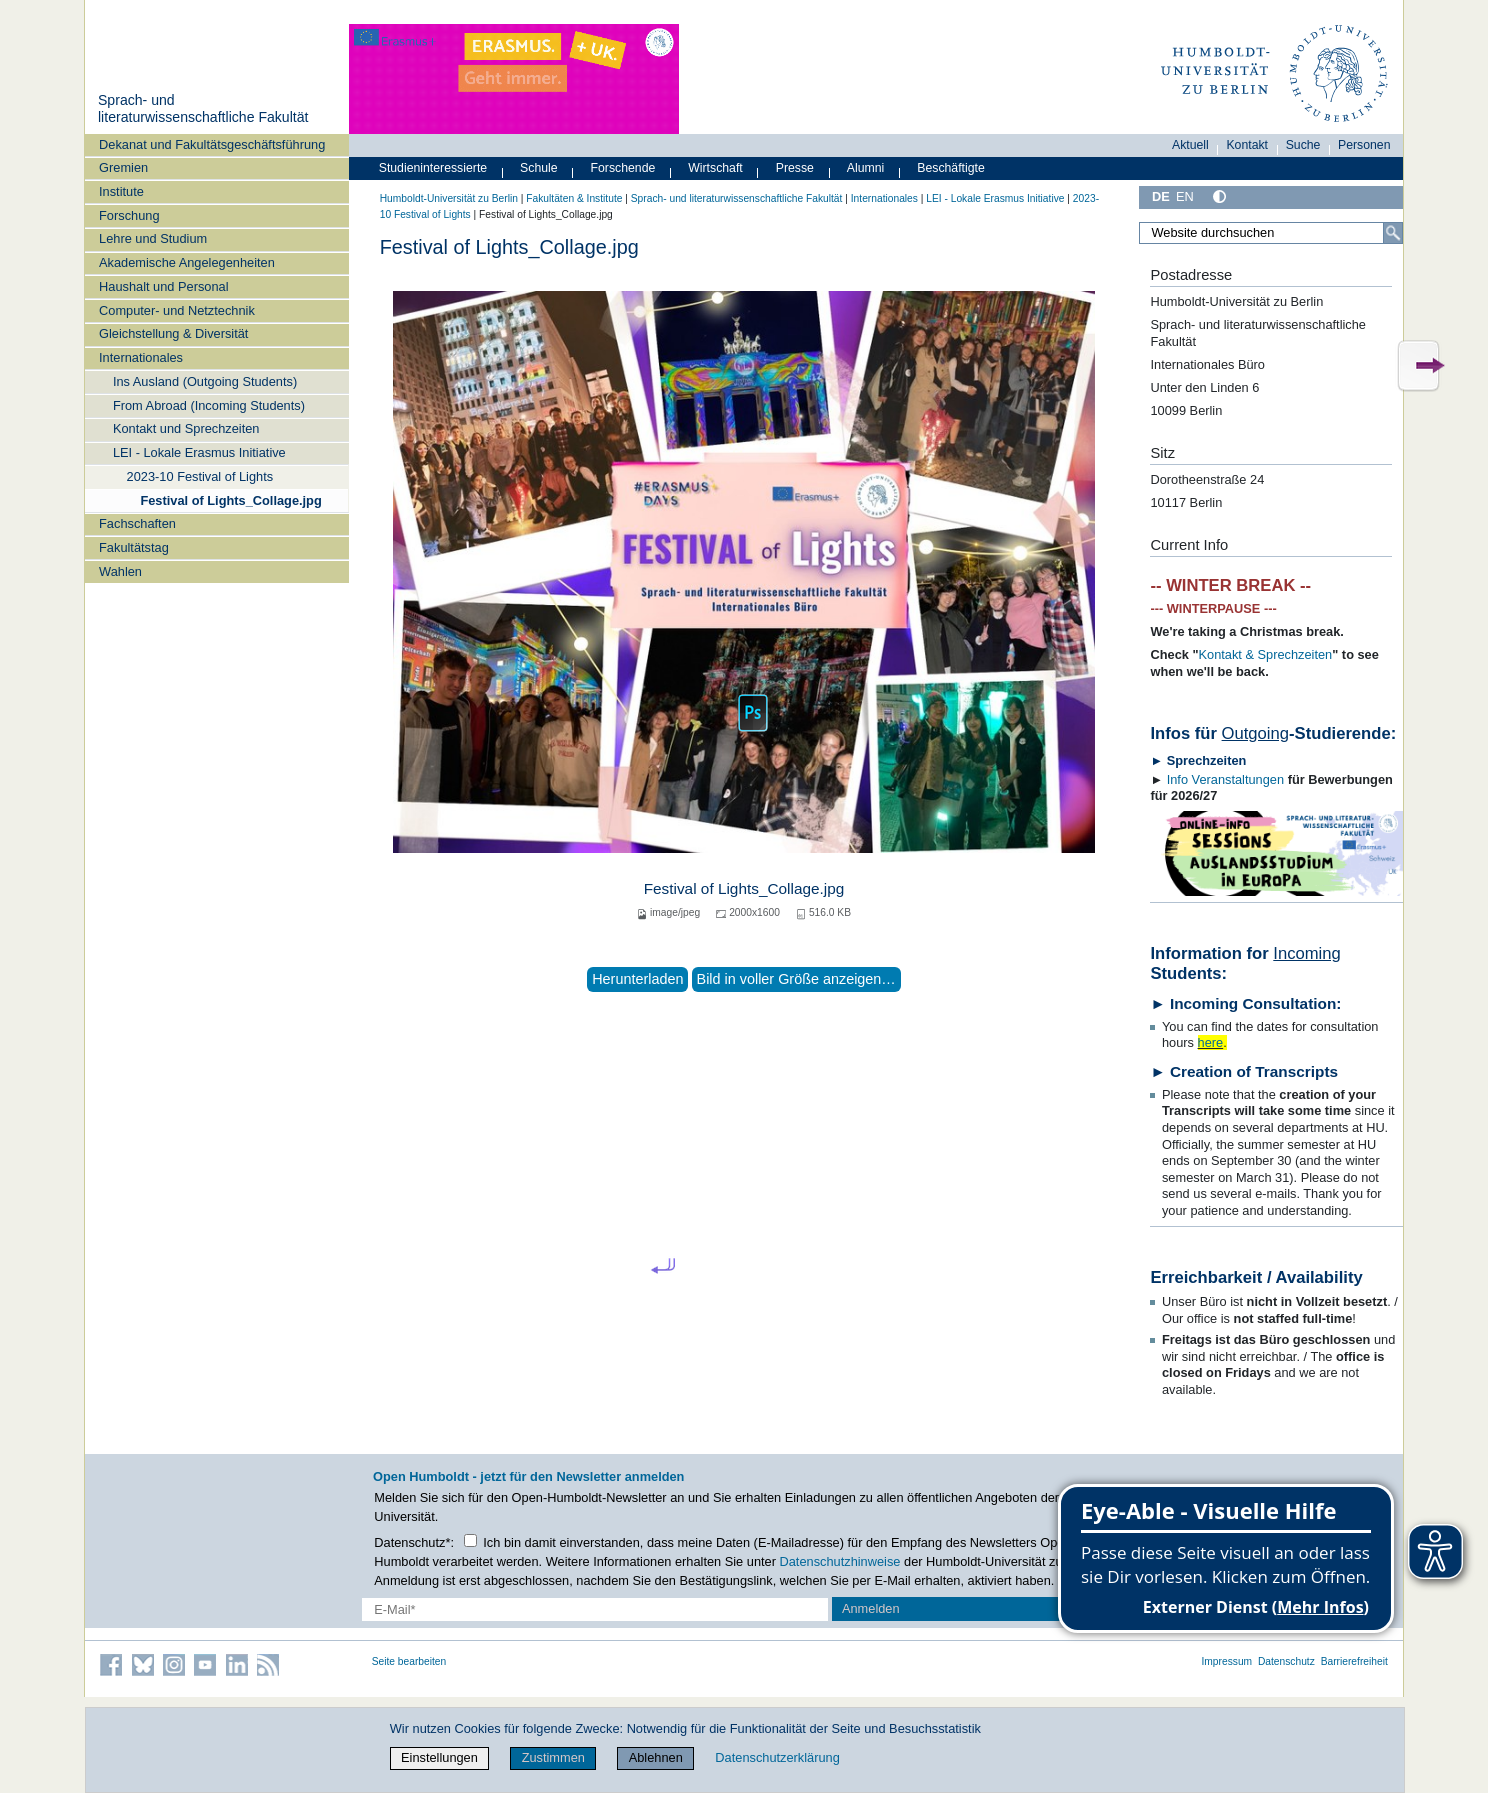 Image resolution: width=1488 pixels, height=1793 pixels. What do you see at coordinates (662, 1264) in the screenshot?
I see `reply to all recipients of an email` at bounding box center [662, 1264].